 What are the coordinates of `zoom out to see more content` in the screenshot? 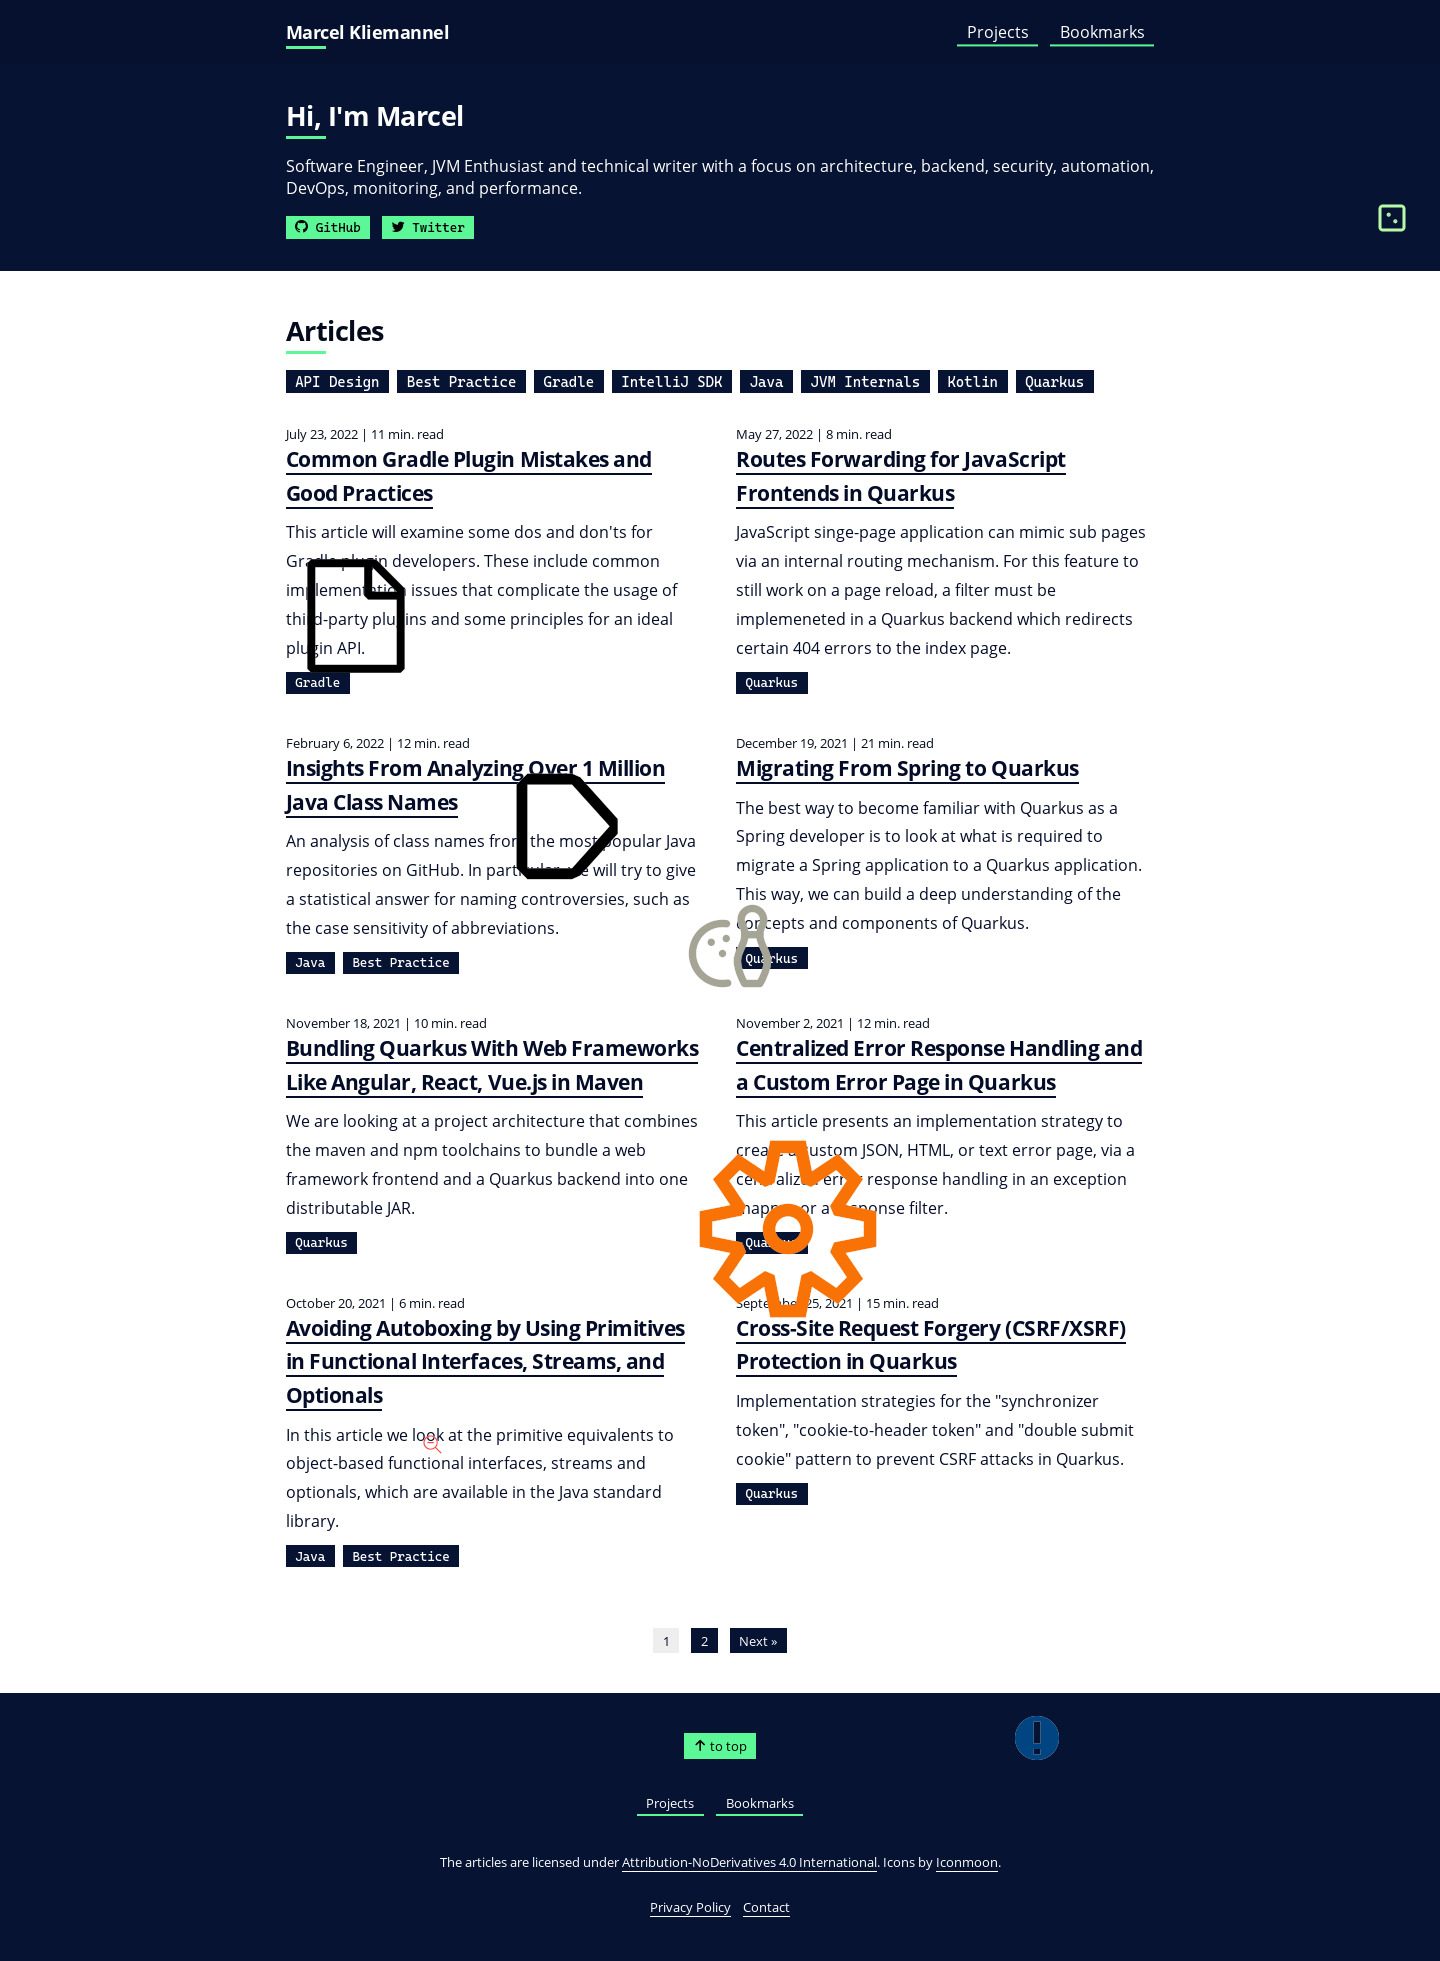 It's located at (432, 1444).